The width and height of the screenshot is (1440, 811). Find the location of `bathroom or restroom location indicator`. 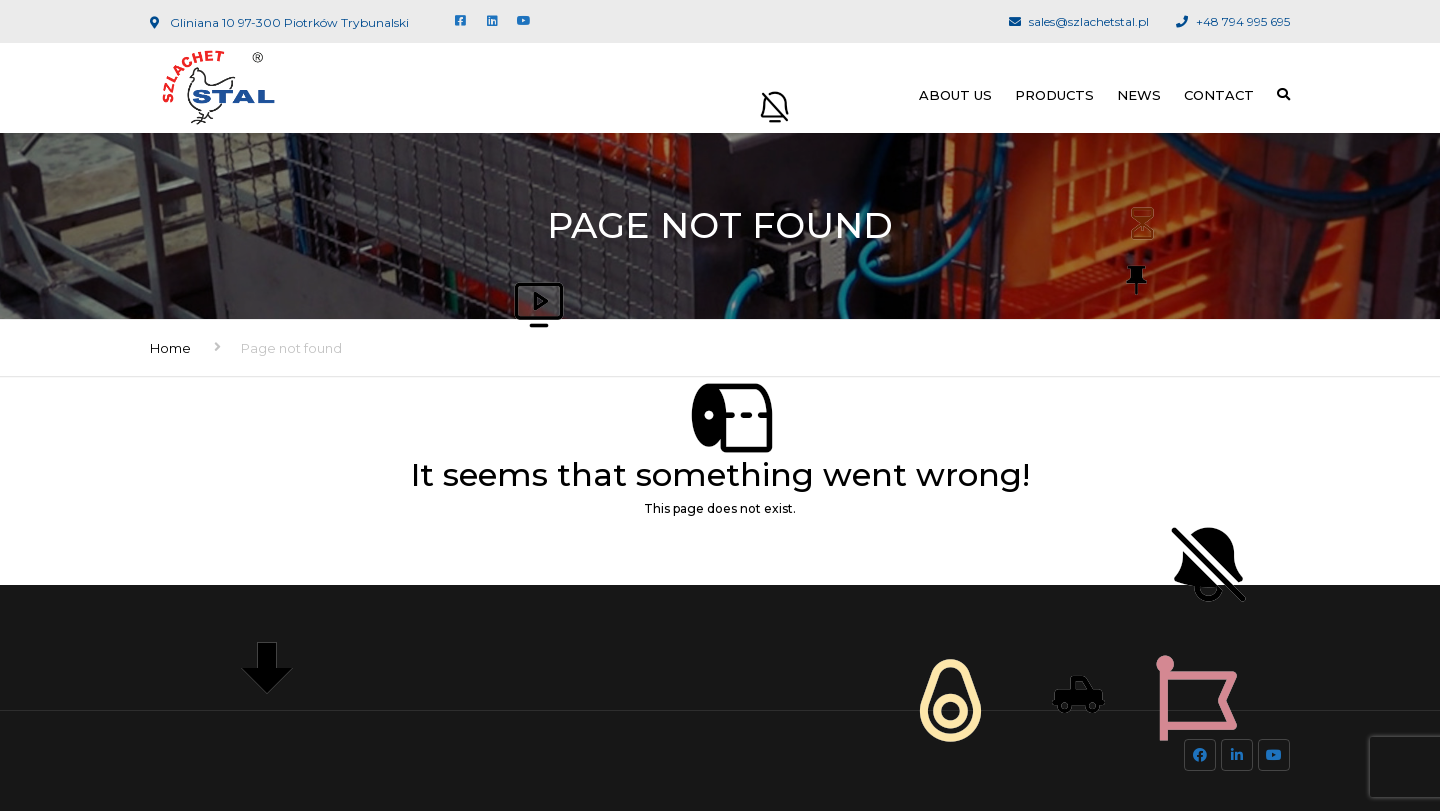

bathroom or restroom location indicator is located at coordinates (732, 418).